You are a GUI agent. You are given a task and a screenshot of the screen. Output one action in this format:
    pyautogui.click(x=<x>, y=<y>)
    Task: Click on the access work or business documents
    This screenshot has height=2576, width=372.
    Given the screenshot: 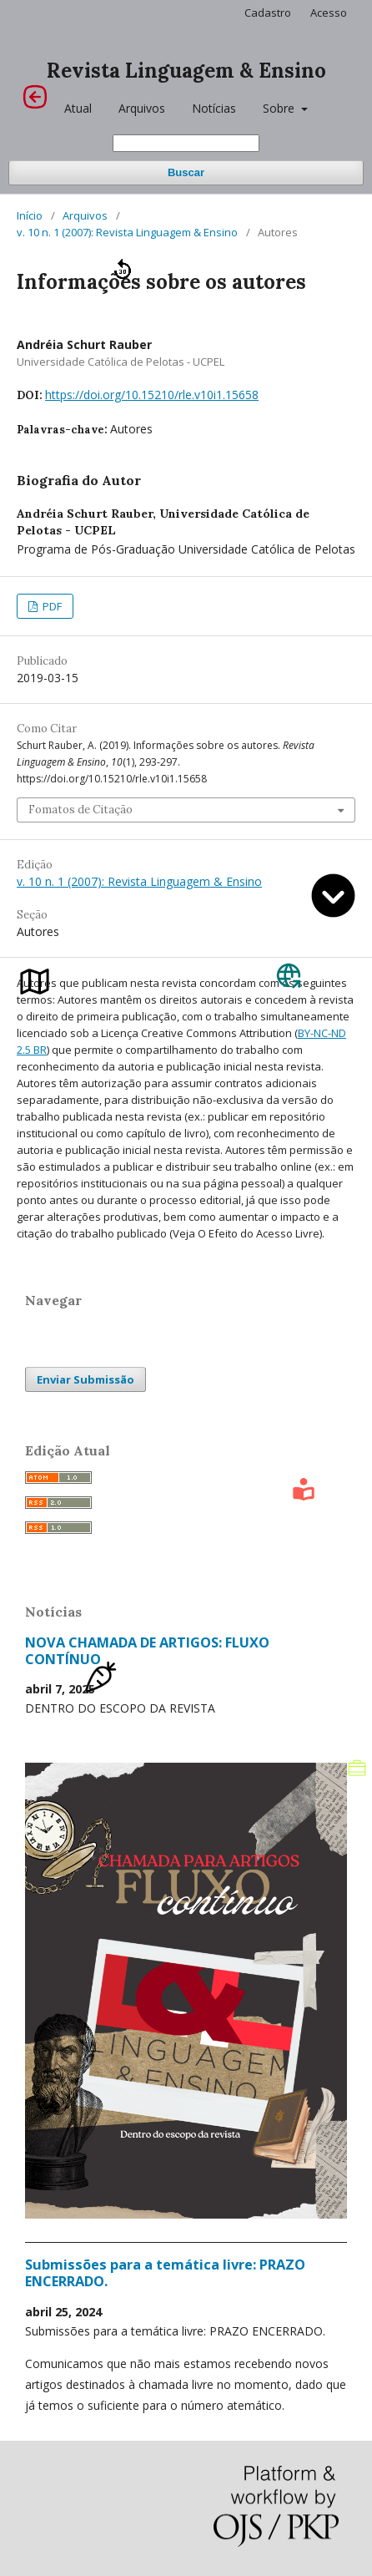 What is the action you would take?
    pyautogui.click(x=357, y=1769)
    